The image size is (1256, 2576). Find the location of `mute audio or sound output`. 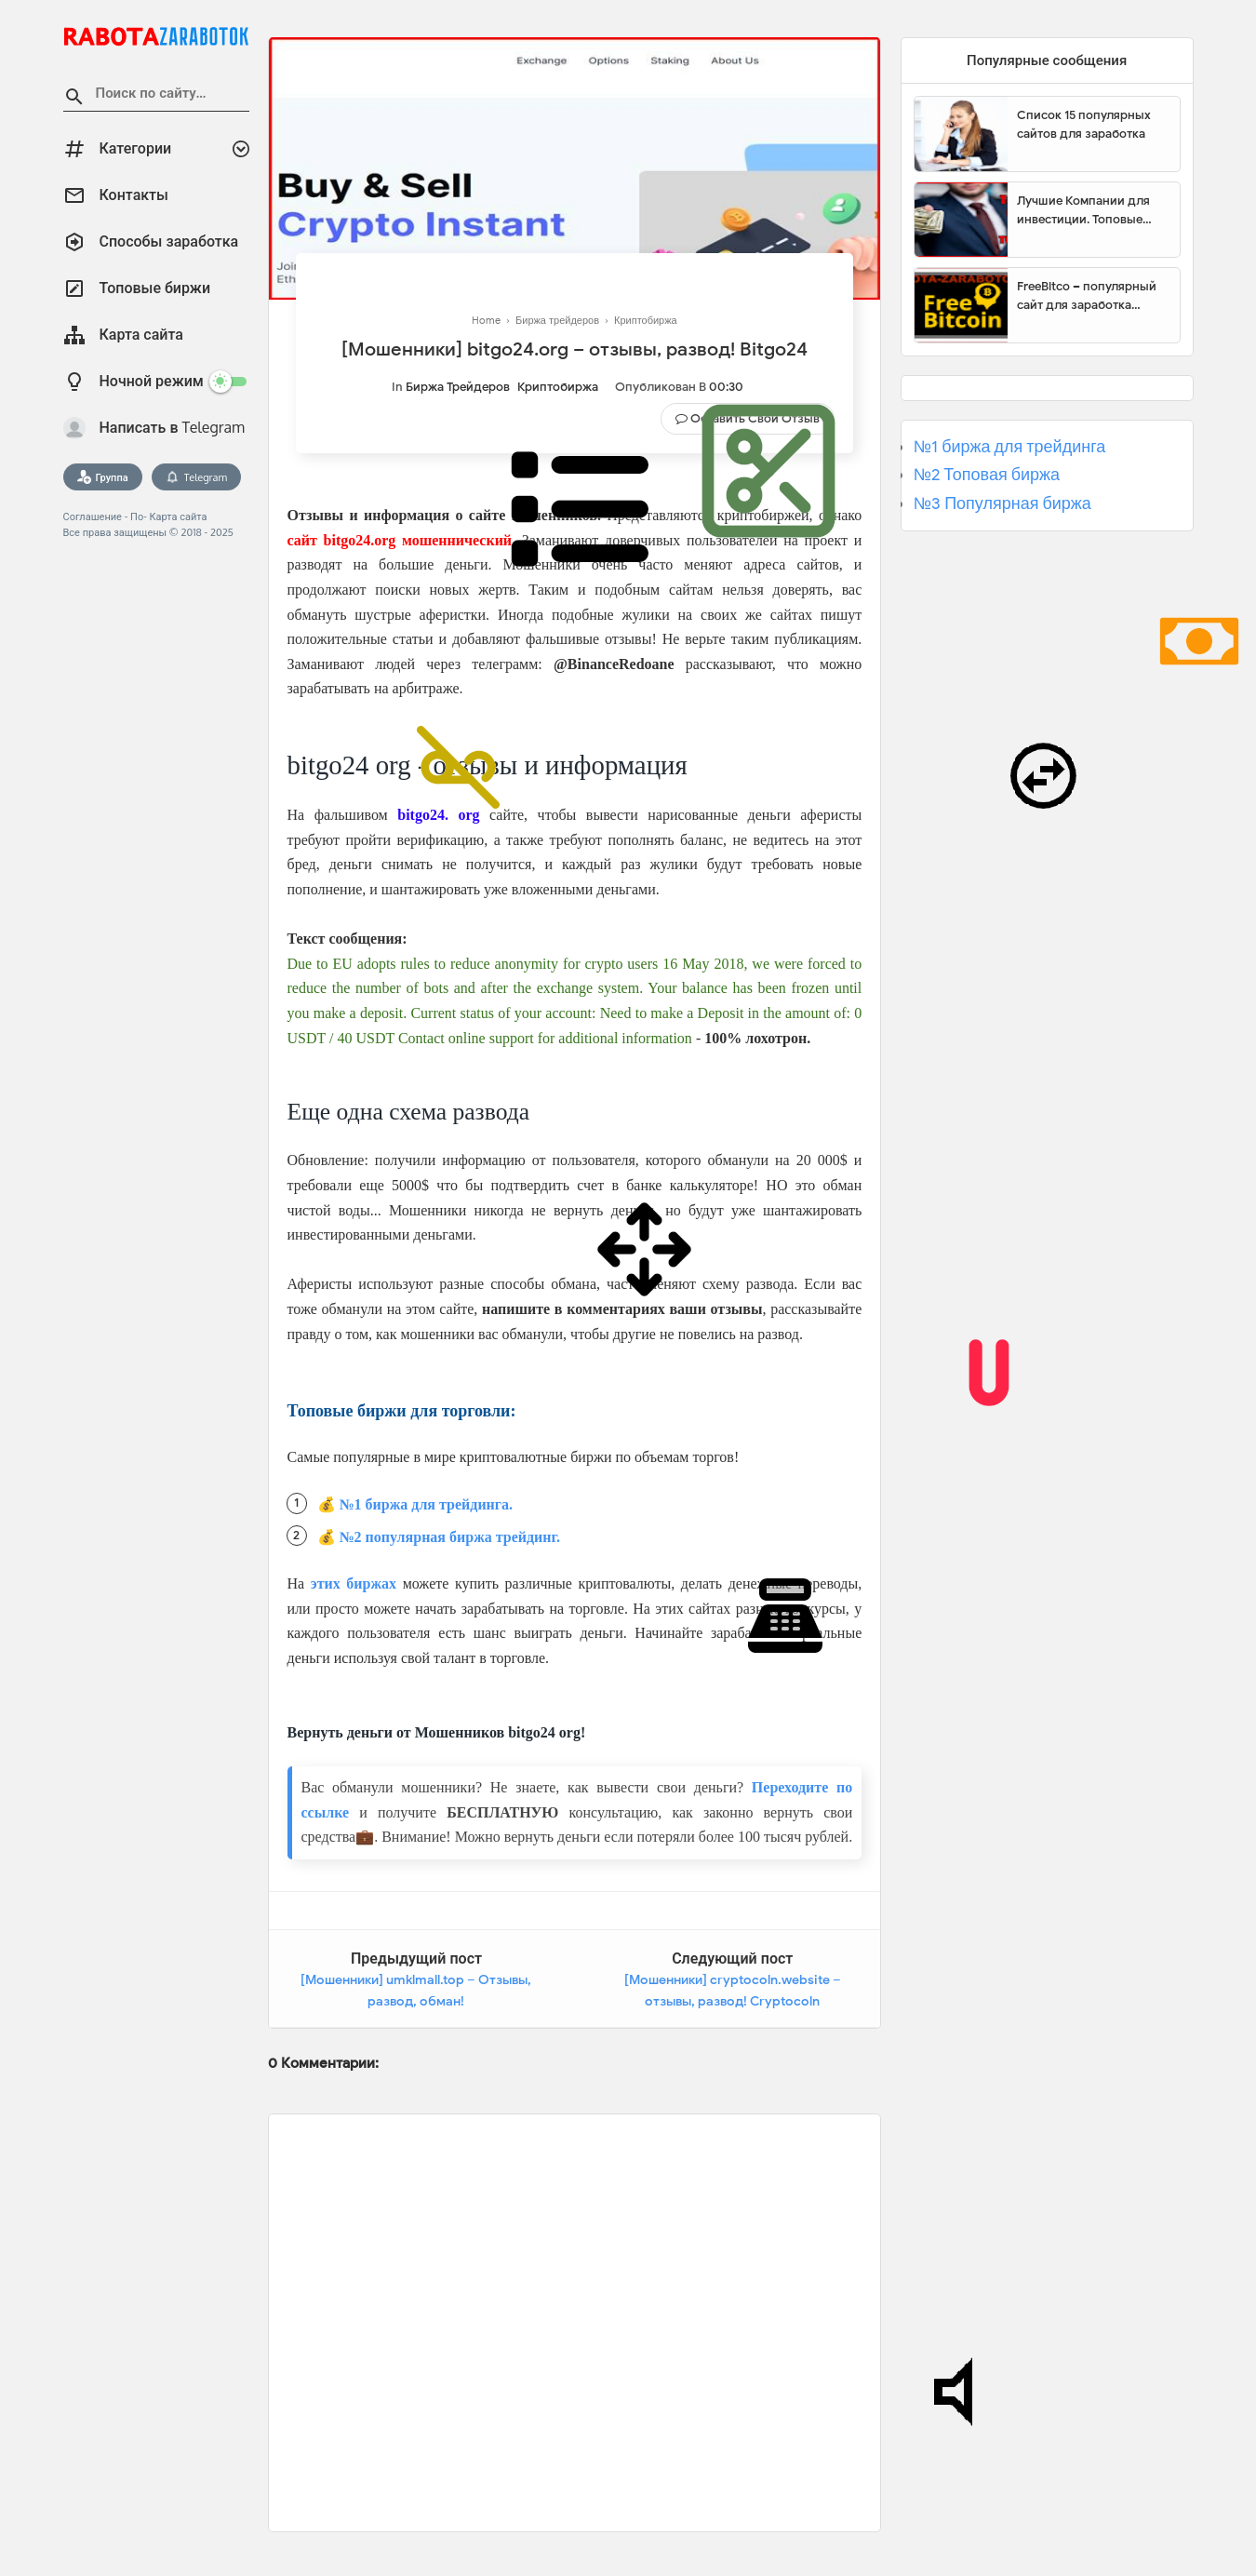

mute audio or sound output is located at coordinates (955, 2392).